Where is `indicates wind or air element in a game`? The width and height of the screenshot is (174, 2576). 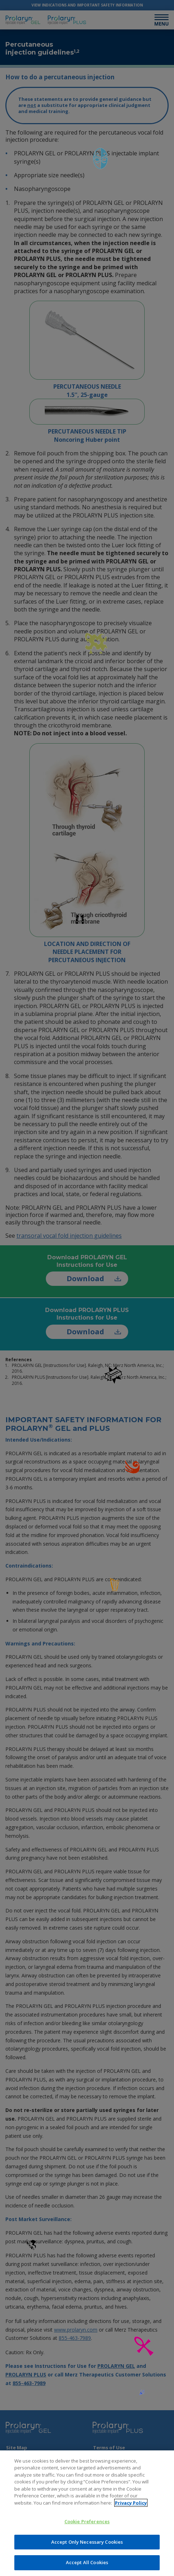
indicates wind or air element in a game is located at coordinates (132, 1467).